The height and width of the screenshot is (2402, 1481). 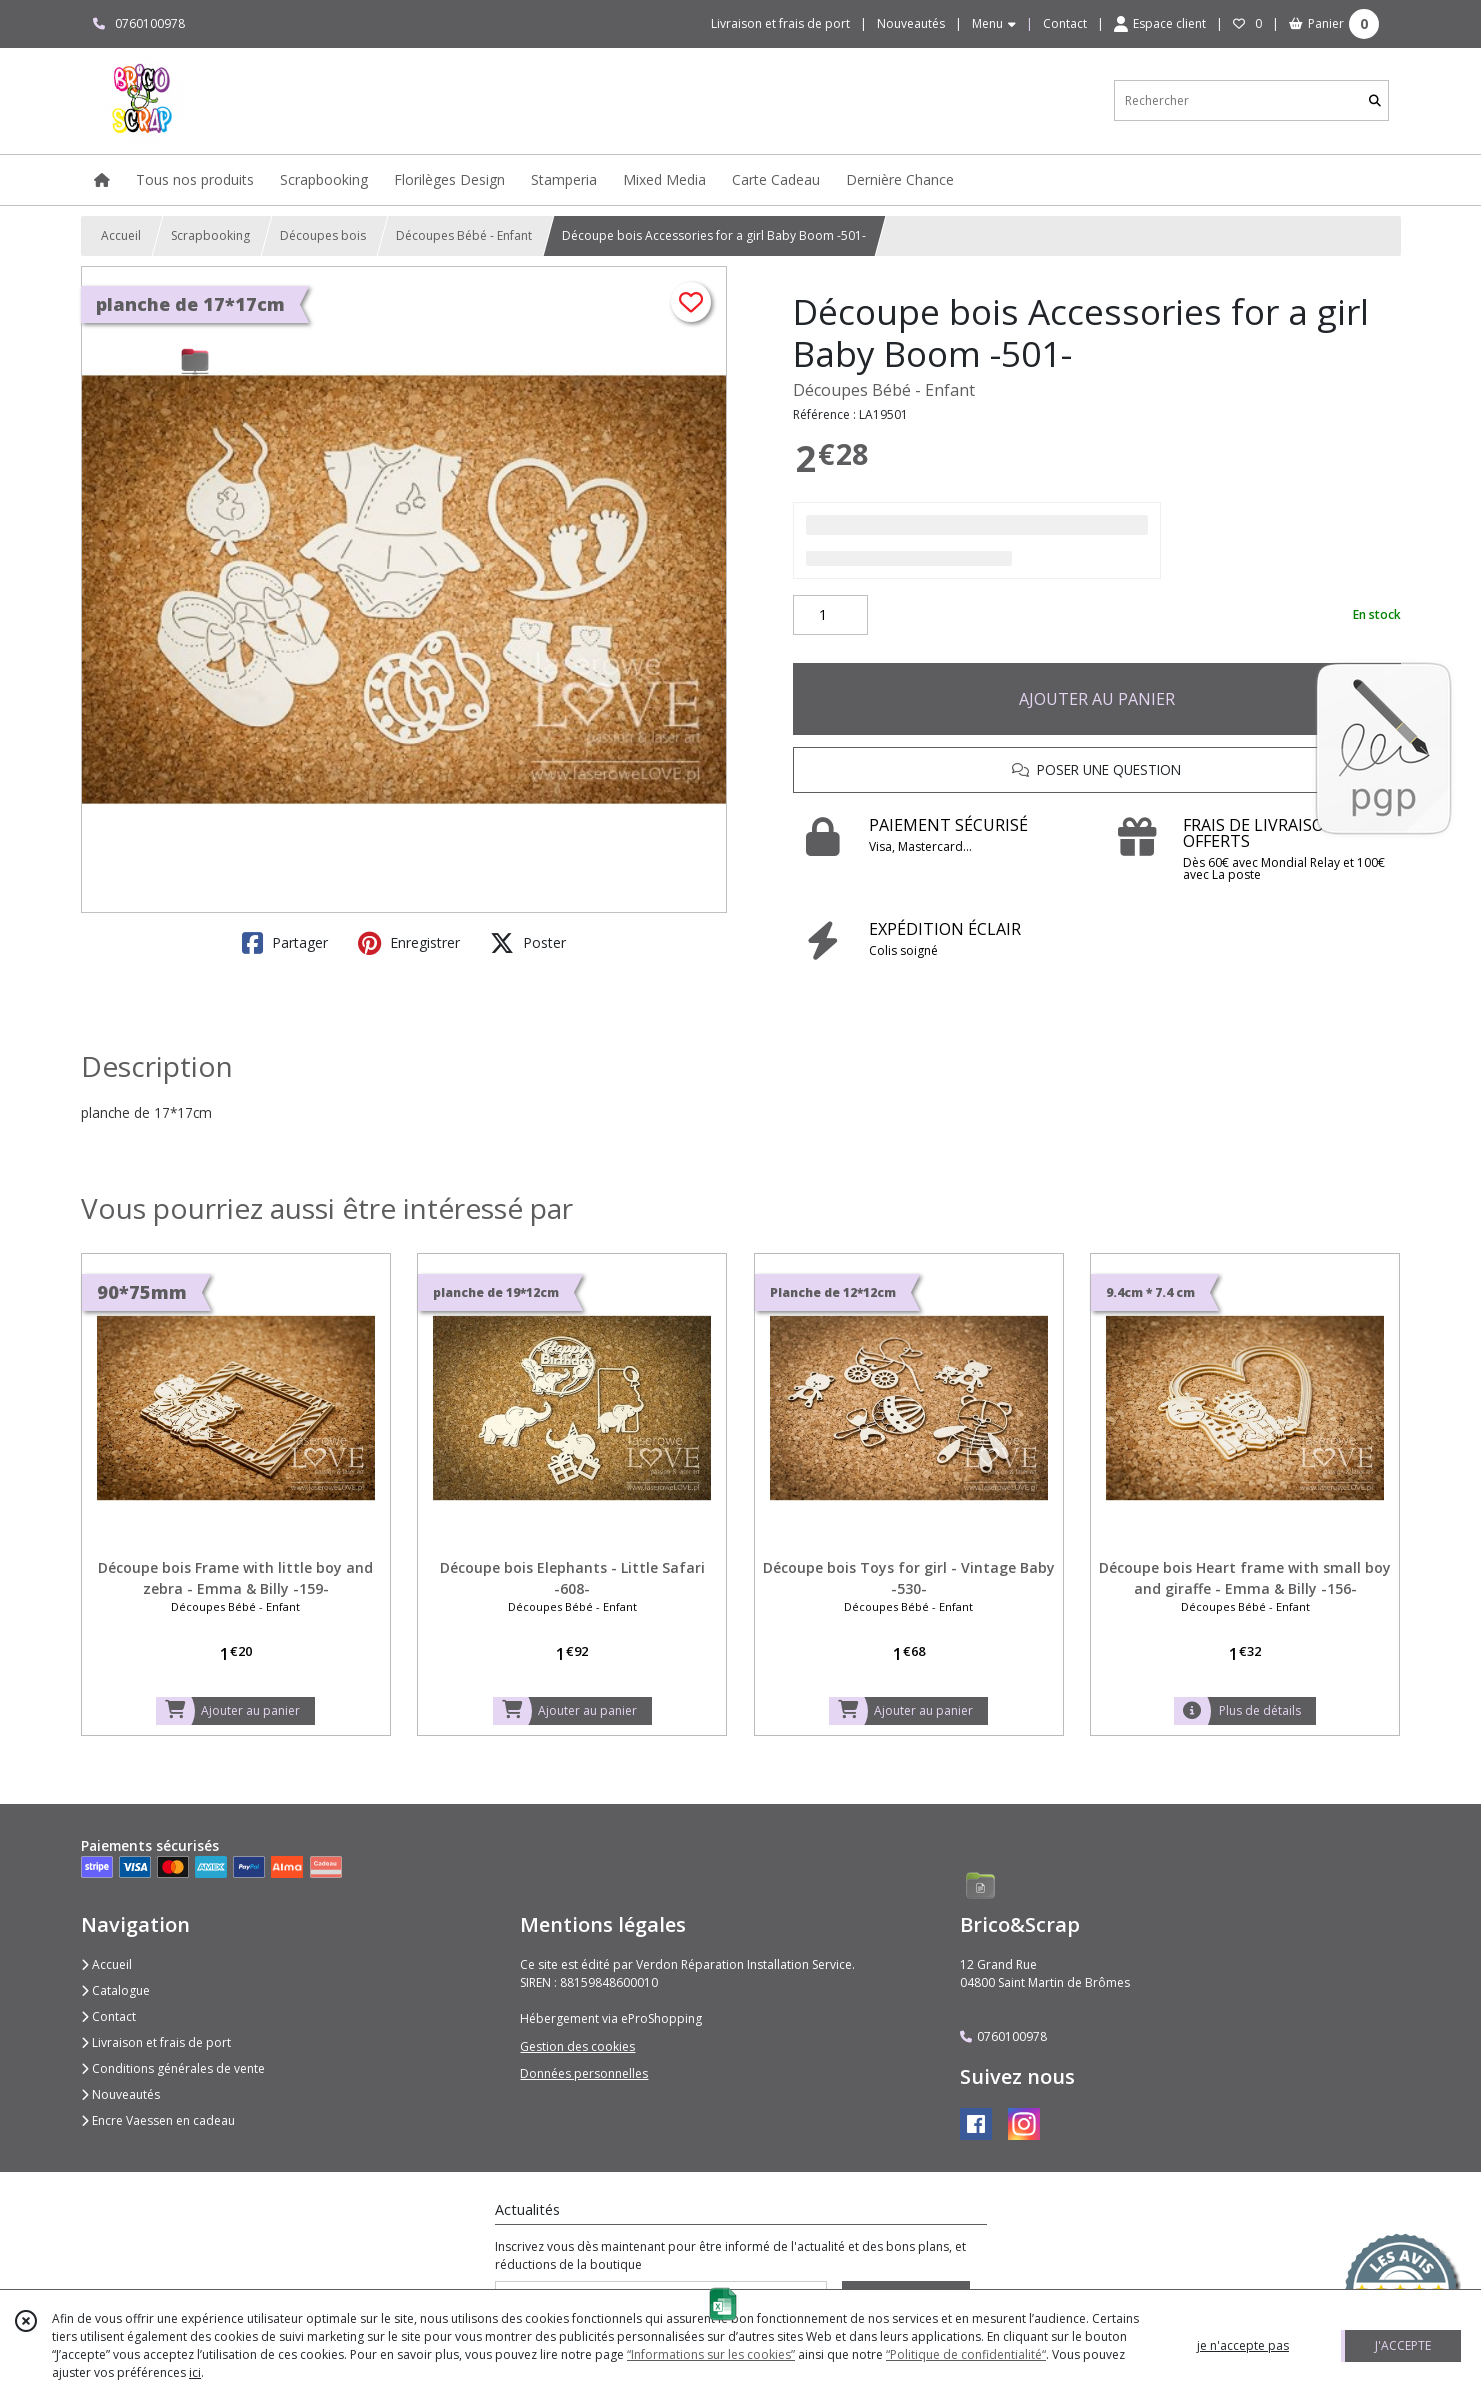 I want to click on open your documents folder, so click(x=980, y=1885).